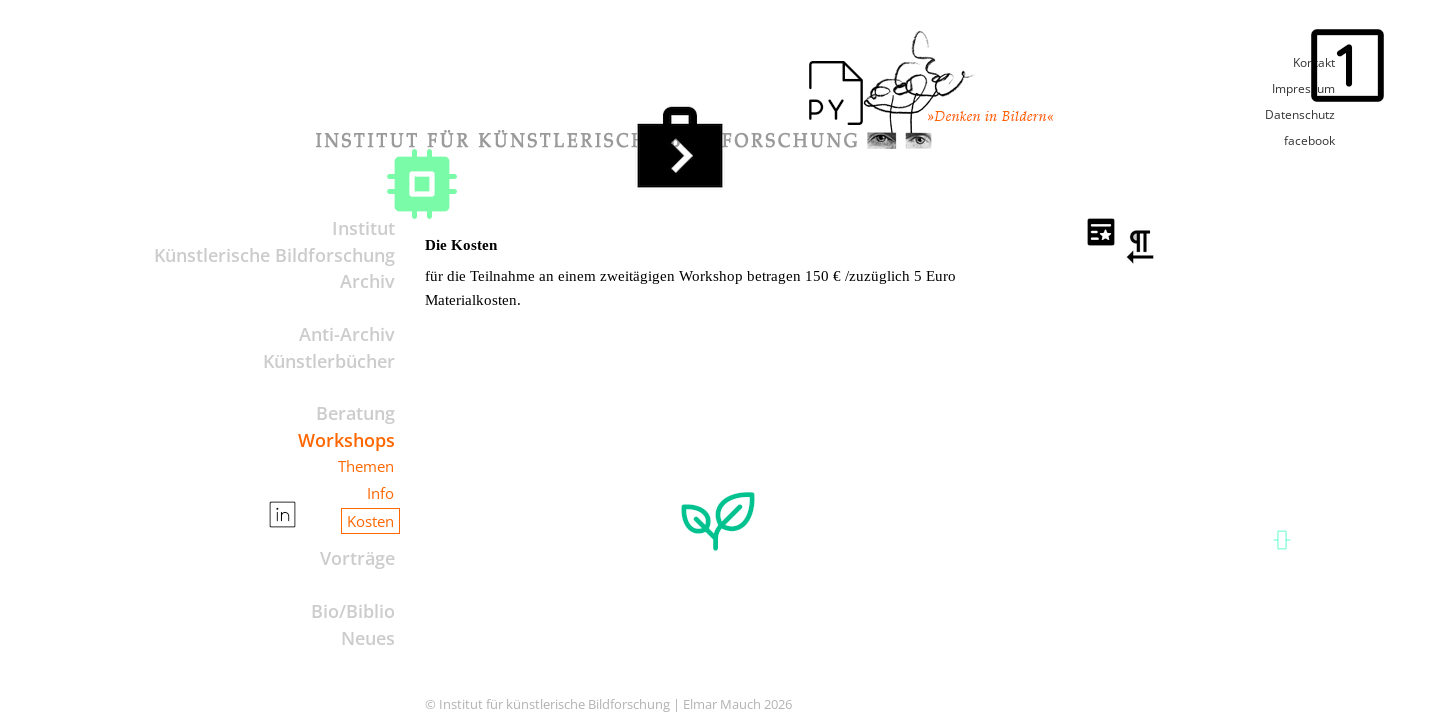 The width and height of the screenshot is (1440, 720). I want to click on switch text direction to right-to-left, so click(1140, 247).